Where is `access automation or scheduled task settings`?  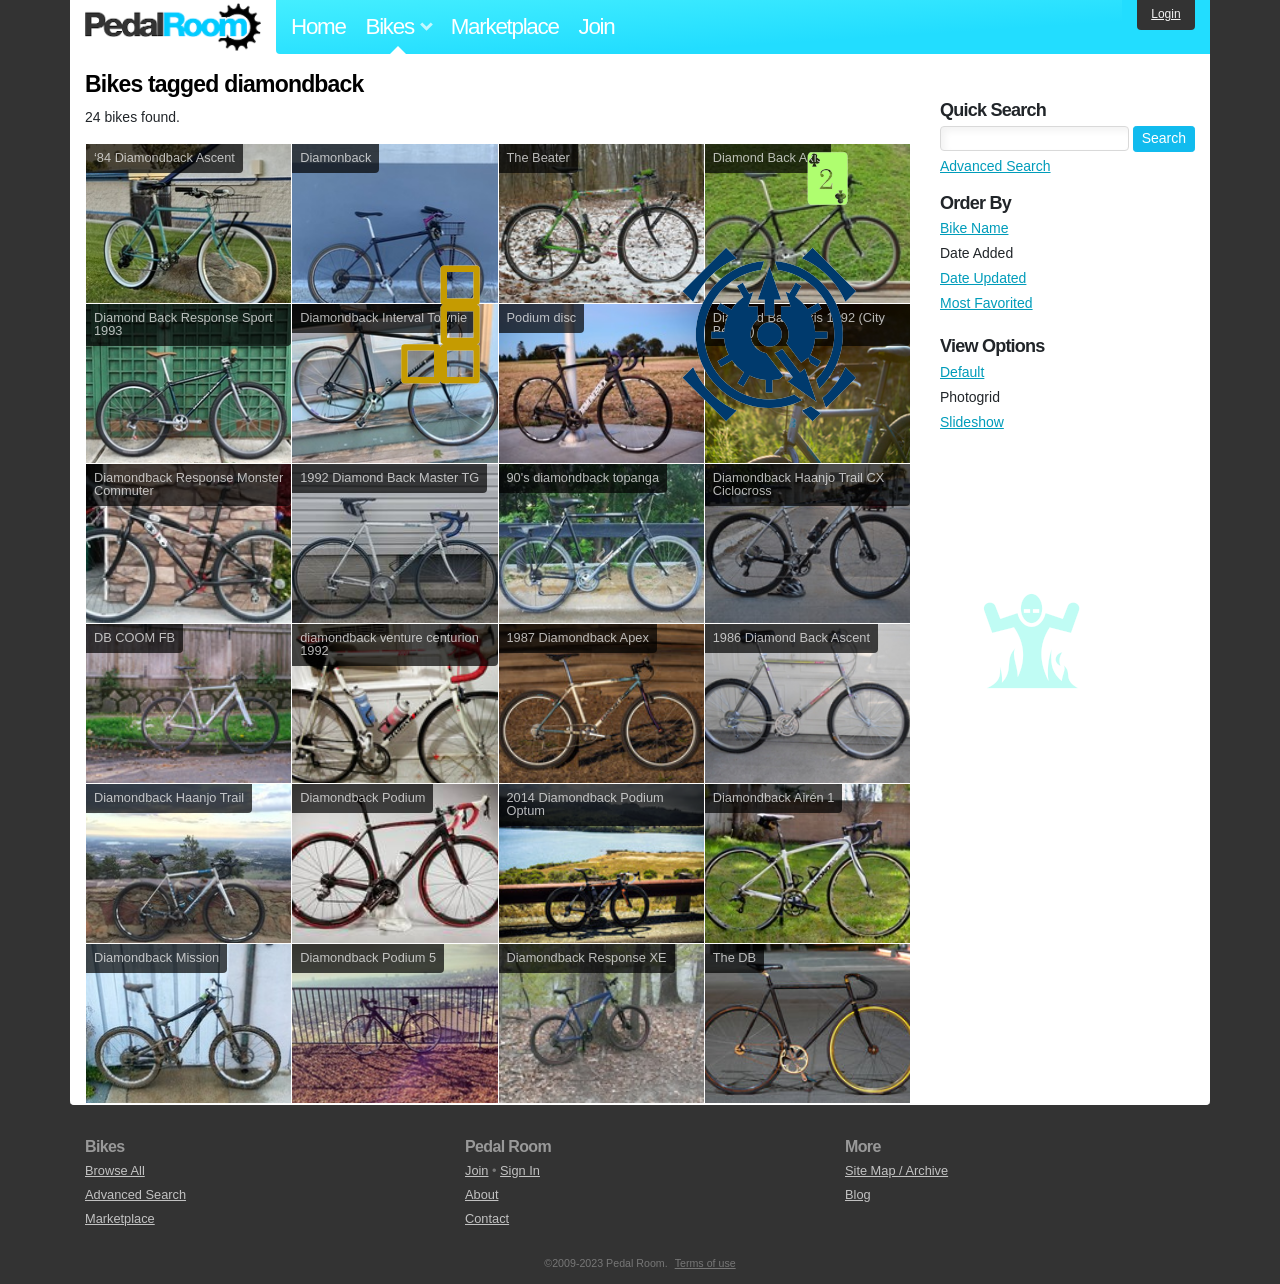
access automation or scheduled task settings is located at coordinates (769, 334).